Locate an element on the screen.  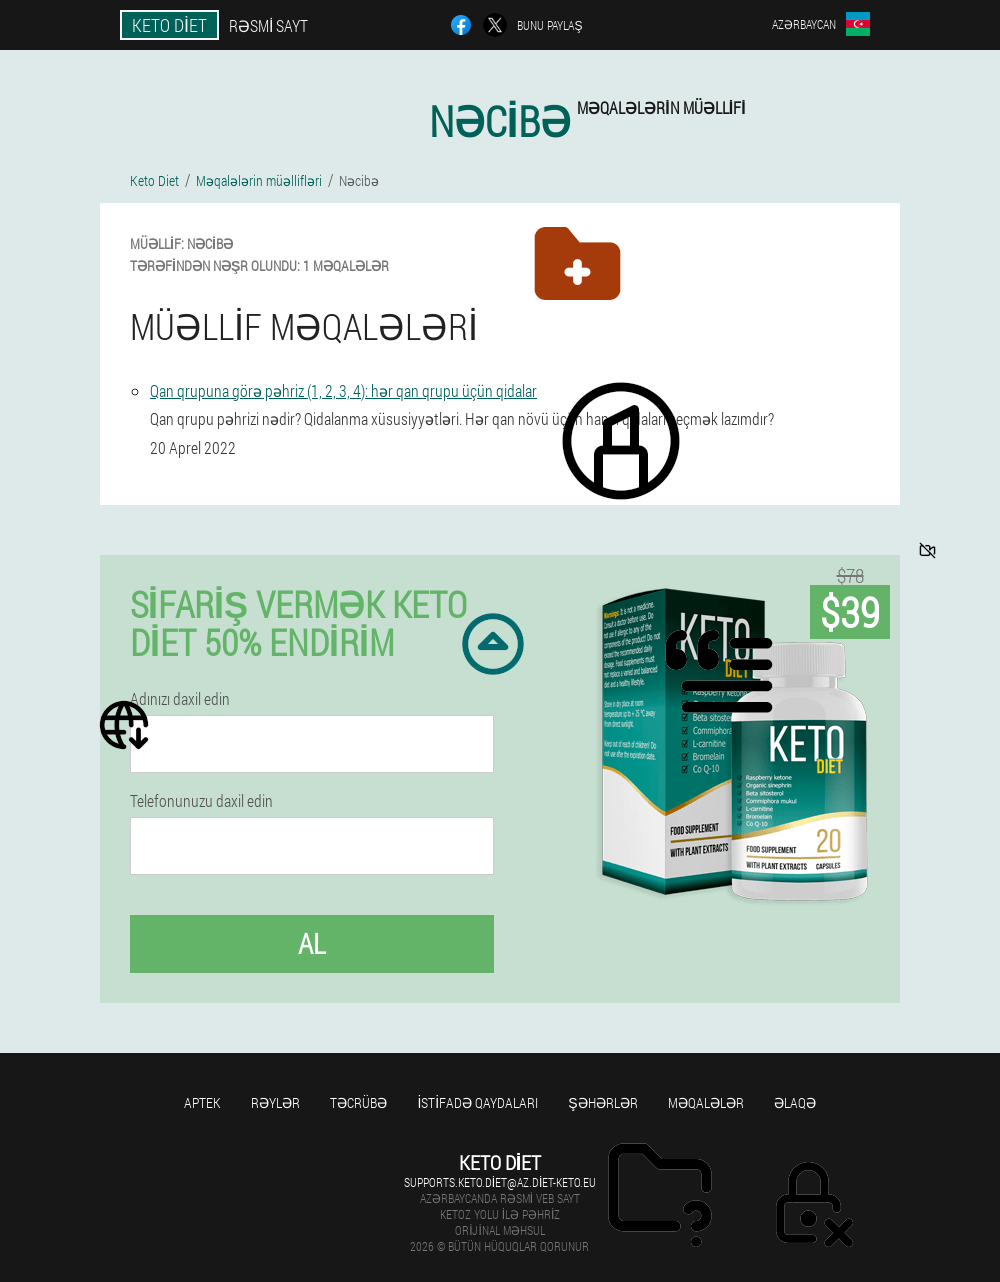
download content from the web is located at coordinates (124, 725).